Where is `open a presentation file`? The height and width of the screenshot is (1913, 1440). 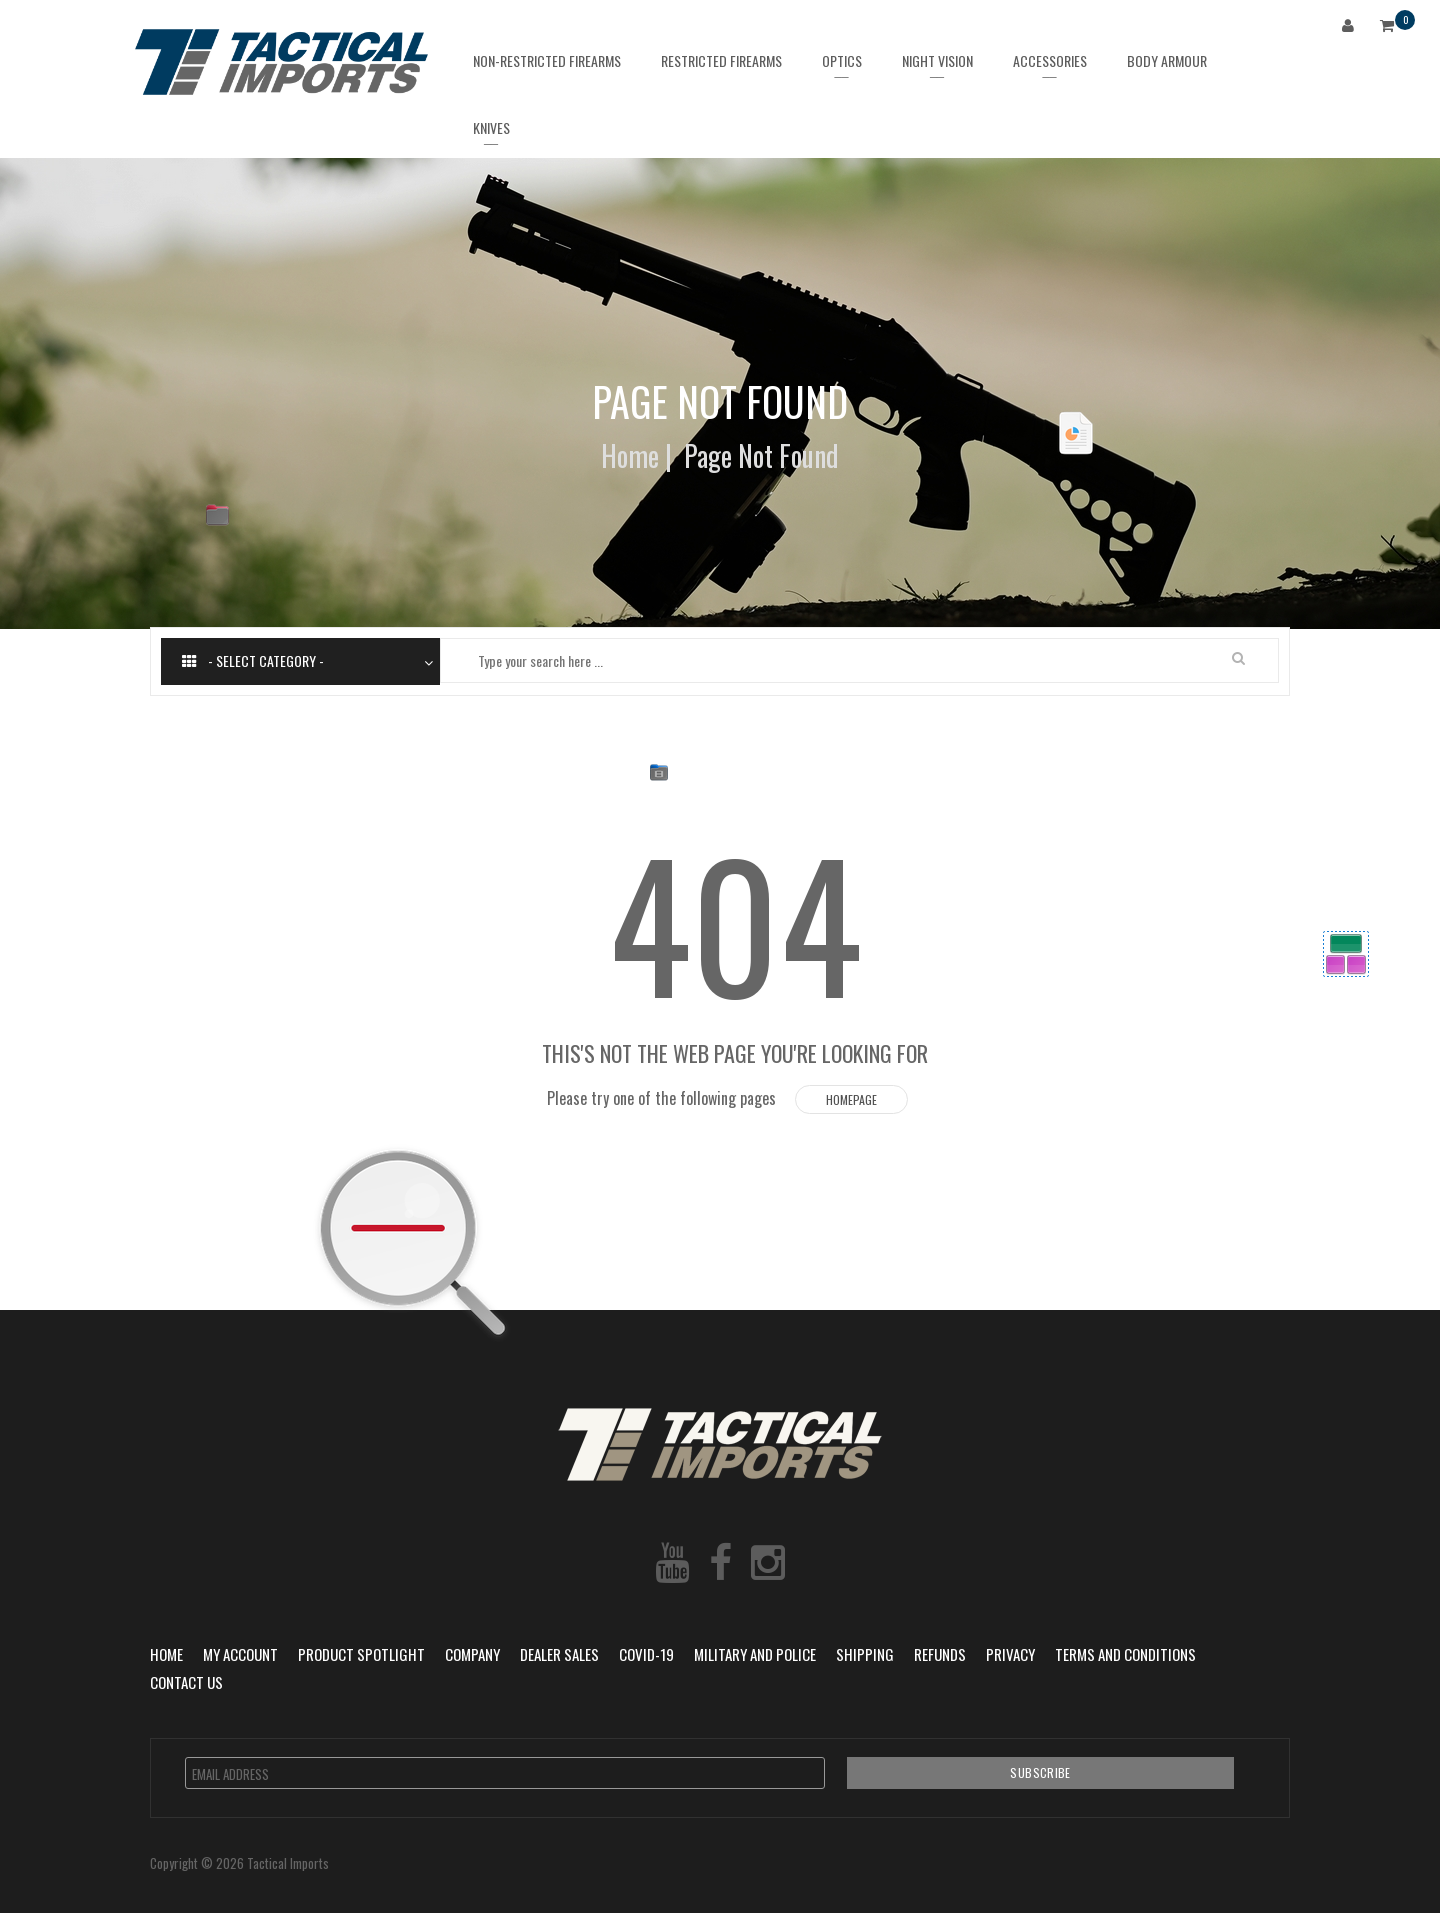 open a presentation file is located at coordinates (1076, 433).